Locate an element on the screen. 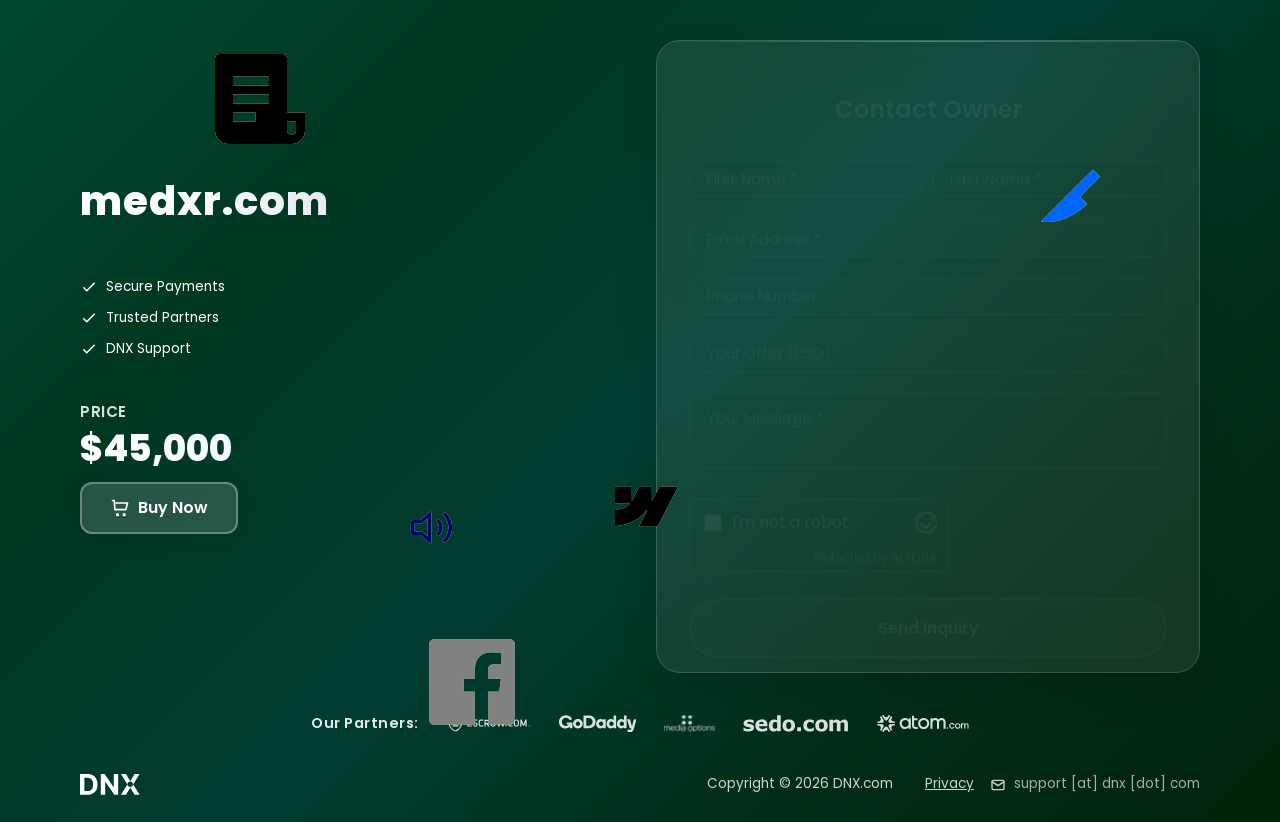 The width and height of the screenshot is (1280, 822). view document list or file details is located at coordinates (260, 99).